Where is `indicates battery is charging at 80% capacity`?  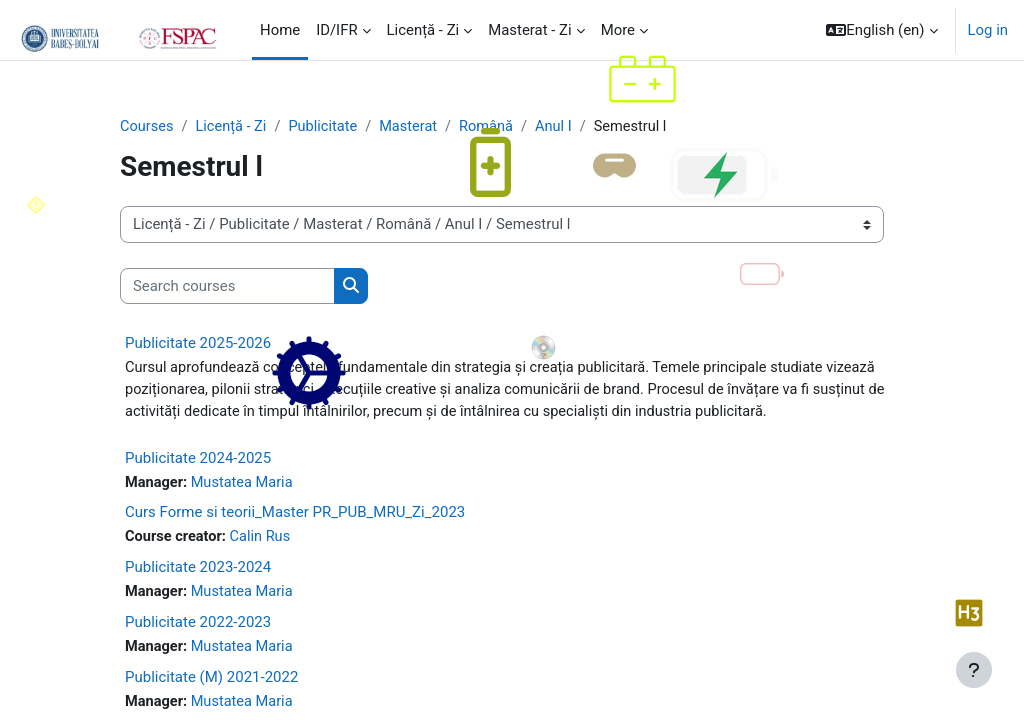 indicates battery is charging at 80% capacity is located at coordinates (724, 175).